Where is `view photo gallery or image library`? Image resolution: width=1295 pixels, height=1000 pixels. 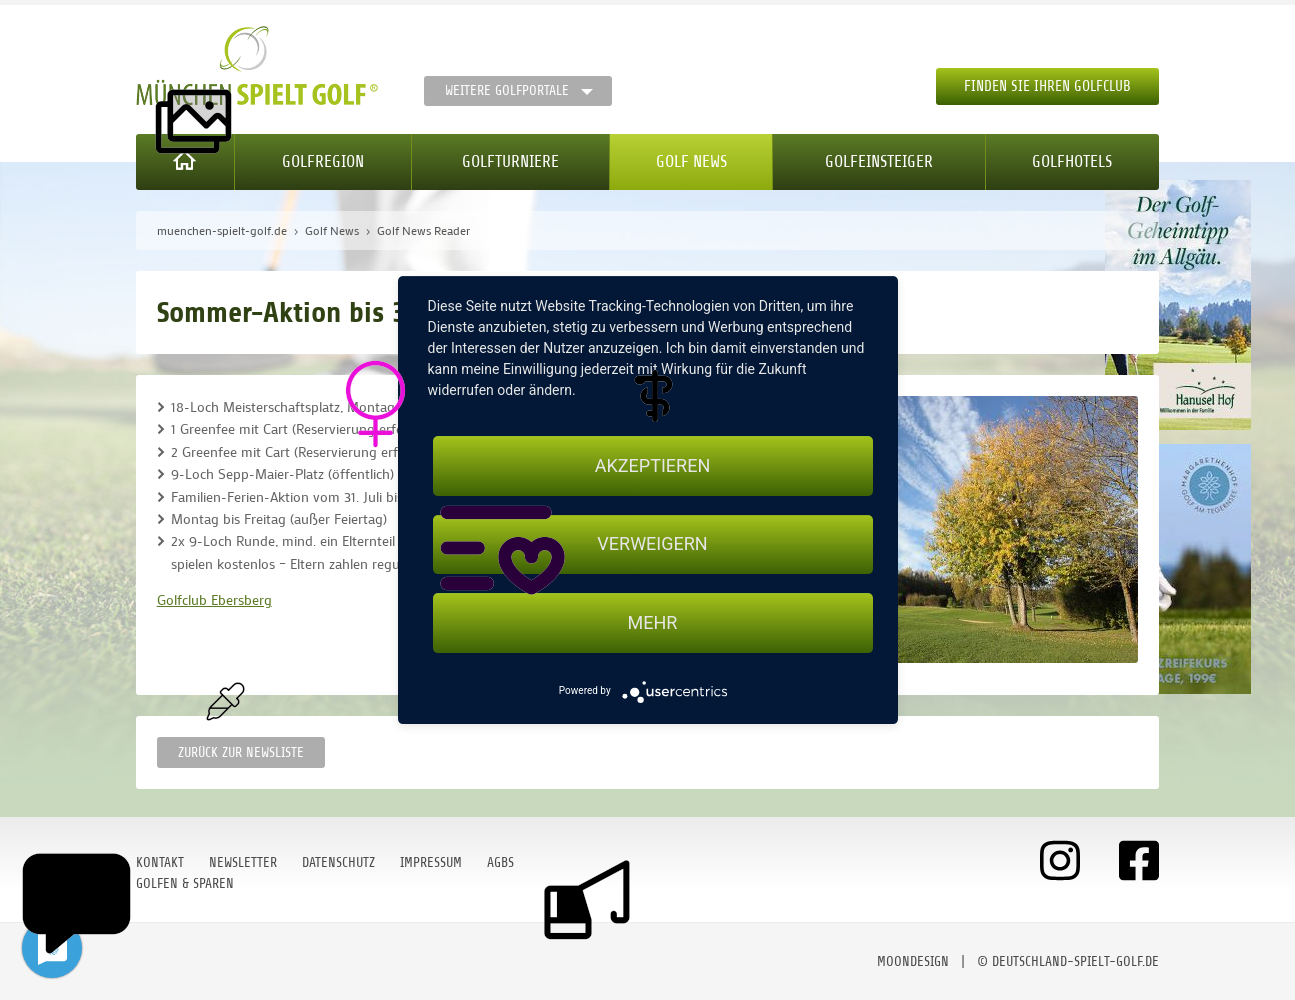 view photo gallery or image library is located at coordinates (193, 121).